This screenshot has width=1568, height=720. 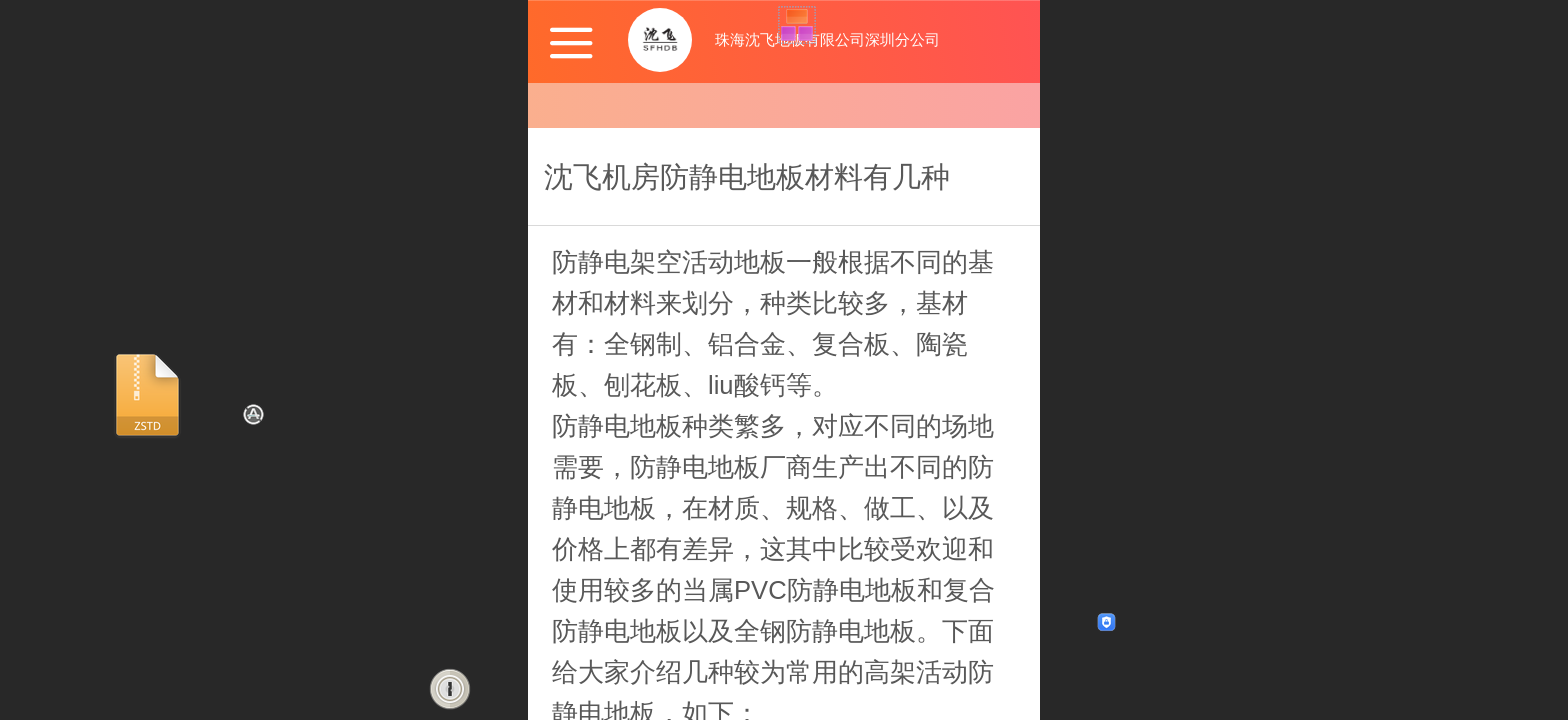 What do you see at coordinates (797, 25) in the screenshot?
I see `select all items in the current view` at bounding box center [797, 25].